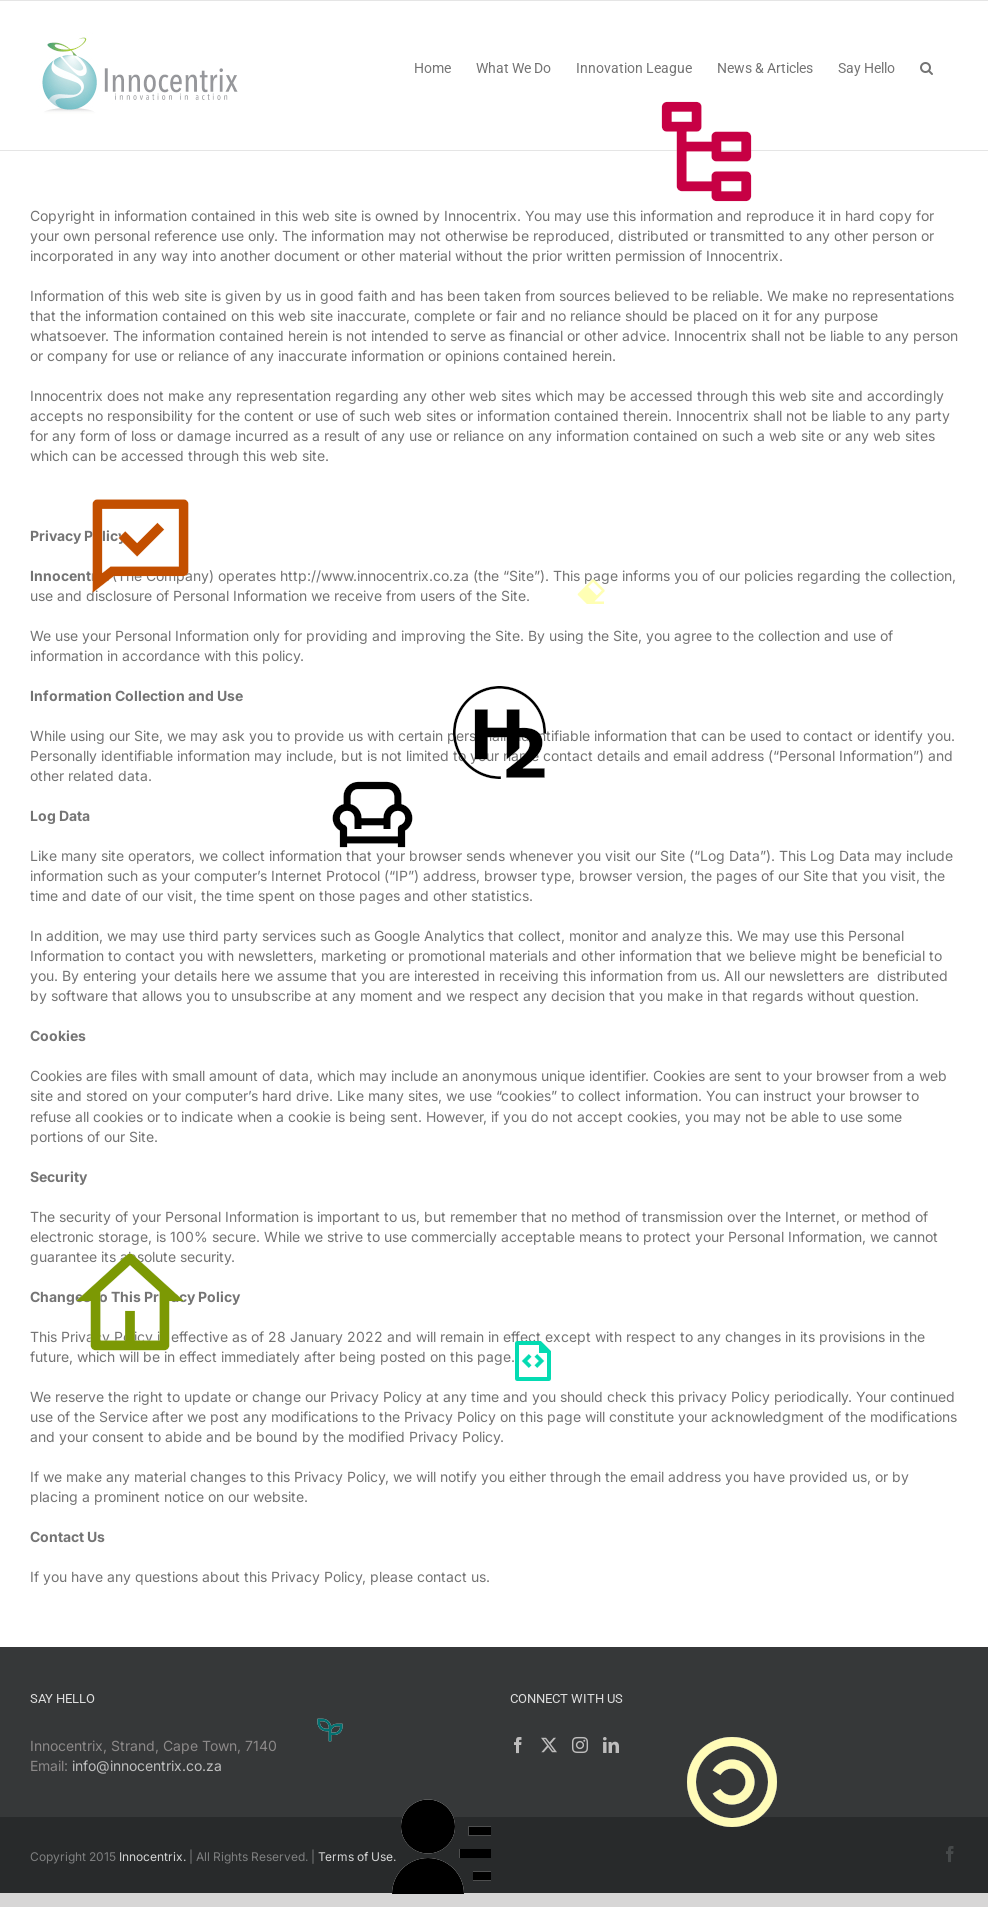 This screenshot has height=1907, width=988. What do you see at coordinates (533, 1361) in the screenshot?
I see `view source code file` at bounding box center [533, 1361].